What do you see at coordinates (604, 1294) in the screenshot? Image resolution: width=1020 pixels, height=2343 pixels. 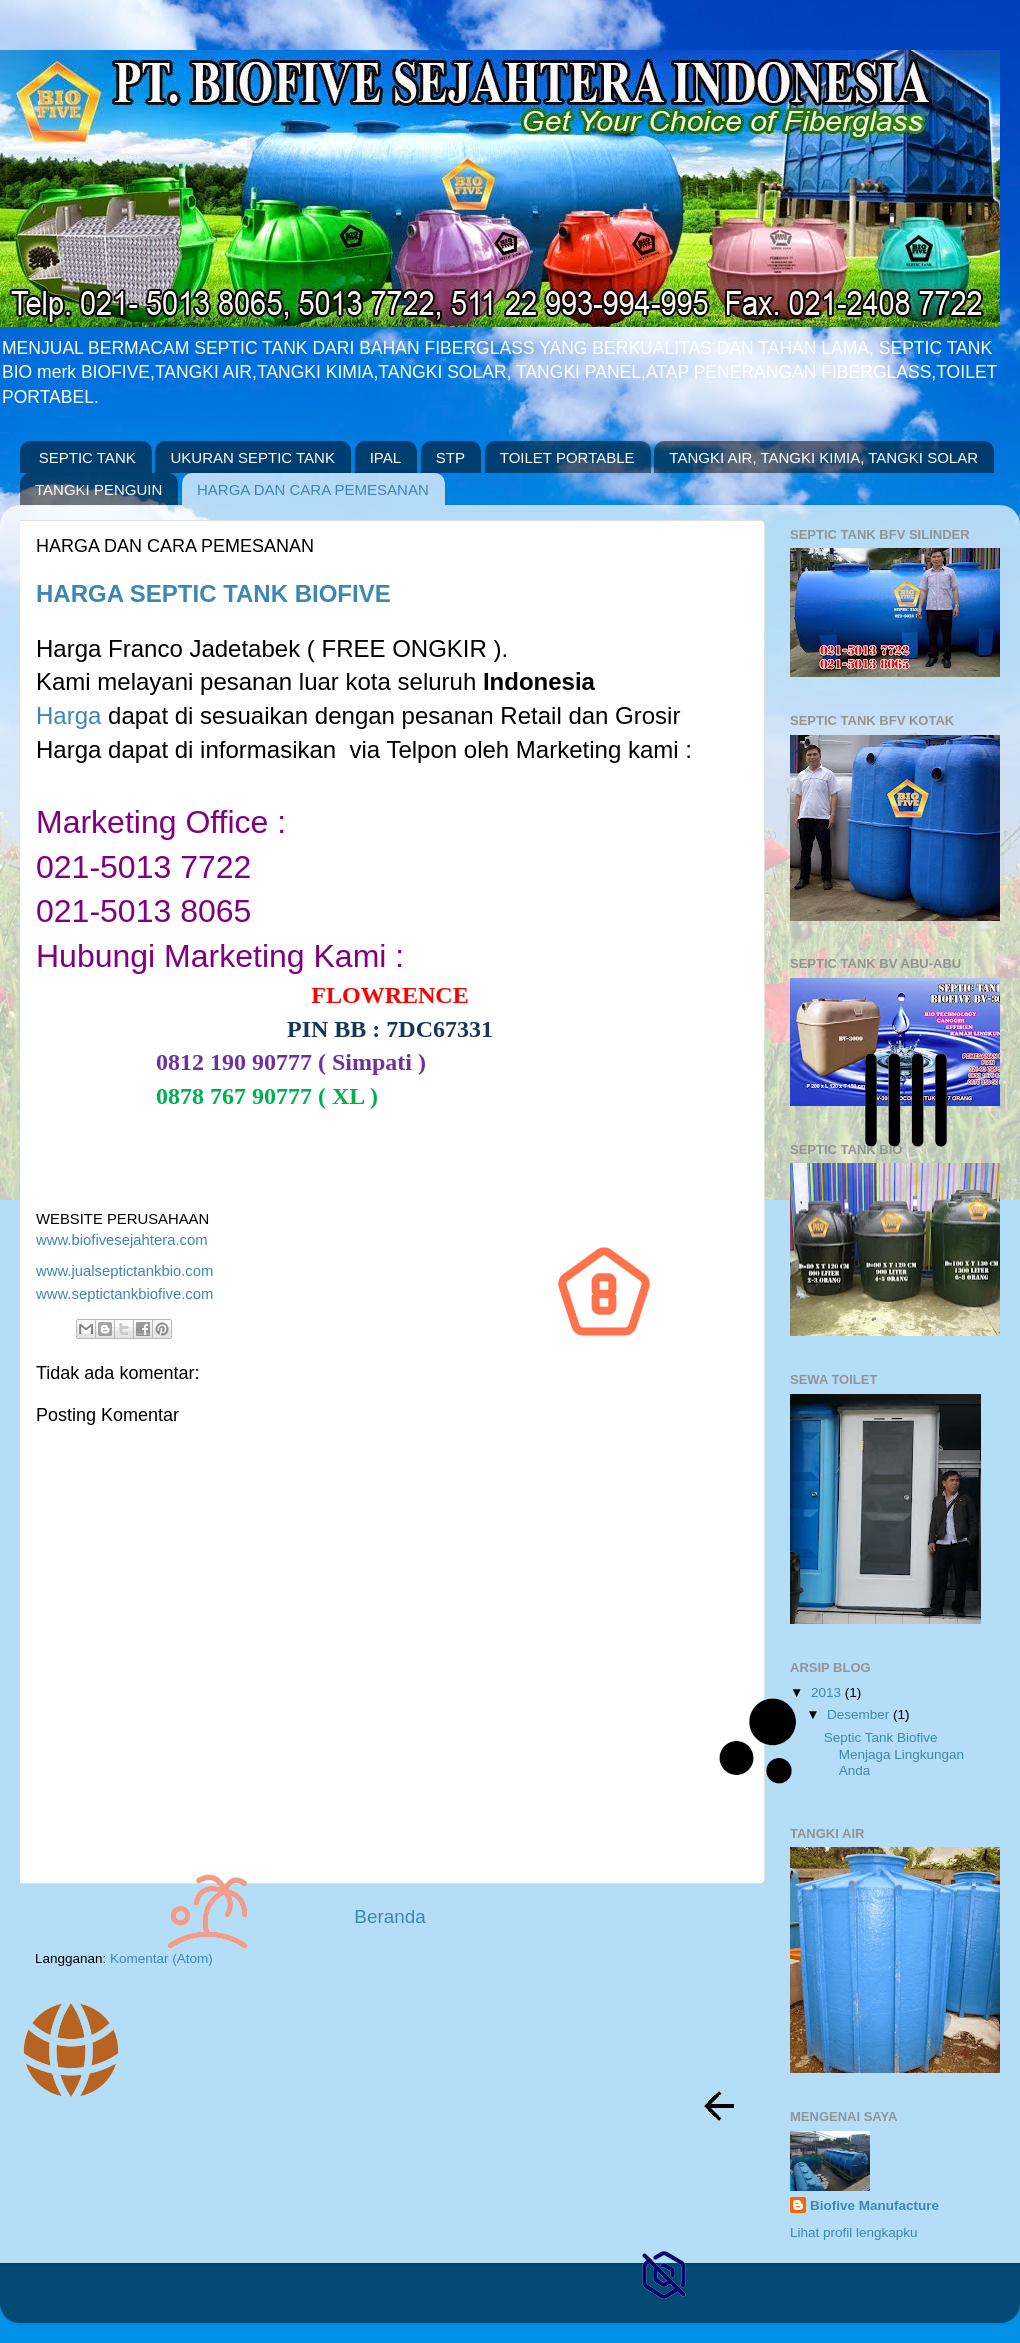 I see `indicates step 8 in a multi-step process` at bounding box center [604, 1294].